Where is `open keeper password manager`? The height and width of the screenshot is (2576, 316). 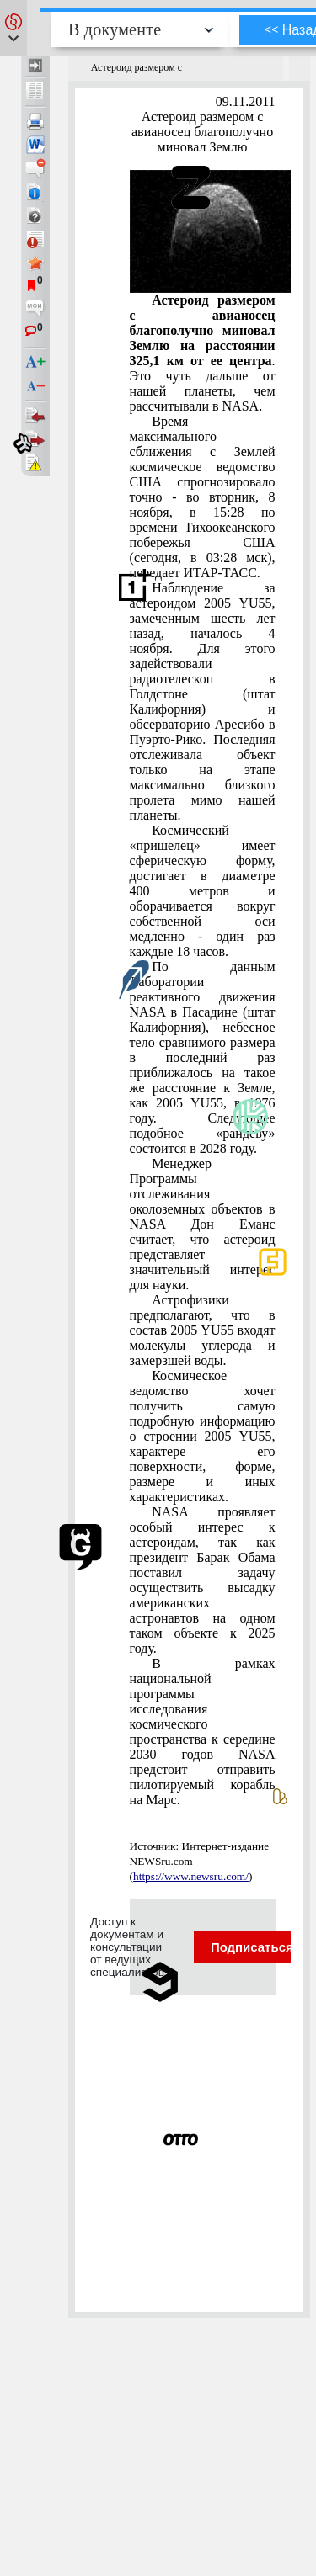 open keeper password manager is located at coordinates (250, 1117).